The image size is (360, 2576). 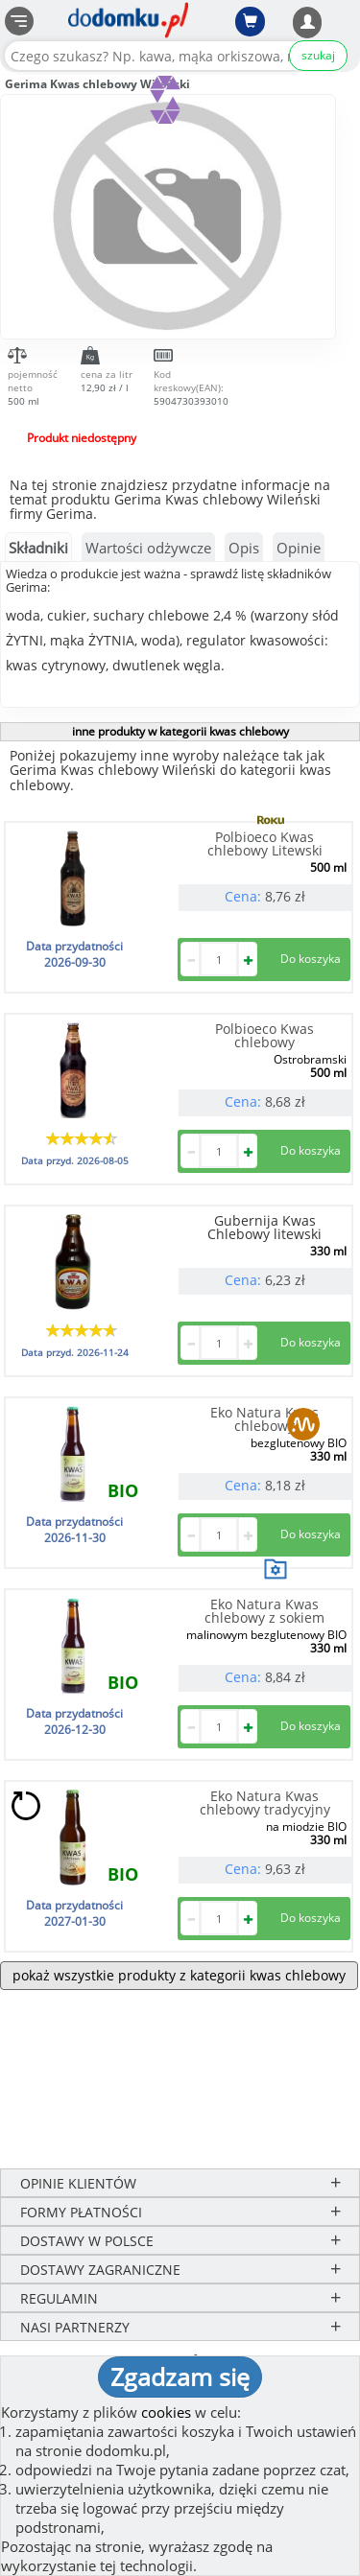 What do you see at coordinates (271, 820) in the screenshot?
I see `open the Roku app` at bounding box center [271, 820].